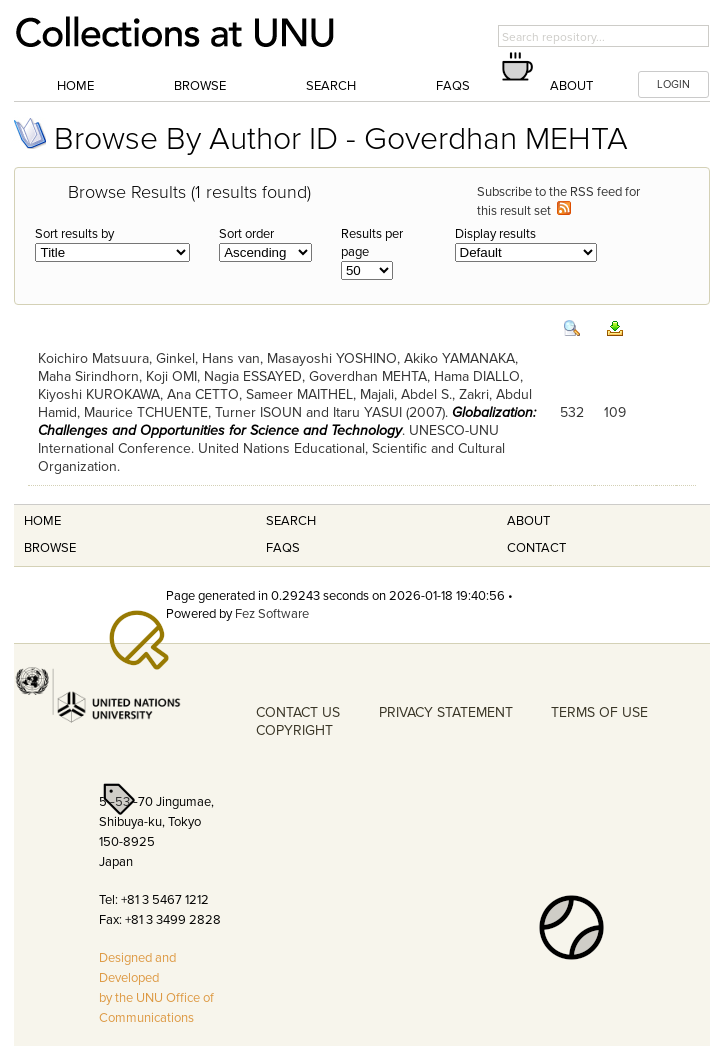 The image size is (724, 1046). Describe the element at coordinates (571, 927) in the screenshot. I see `access tennis or sports-related content` at that location.